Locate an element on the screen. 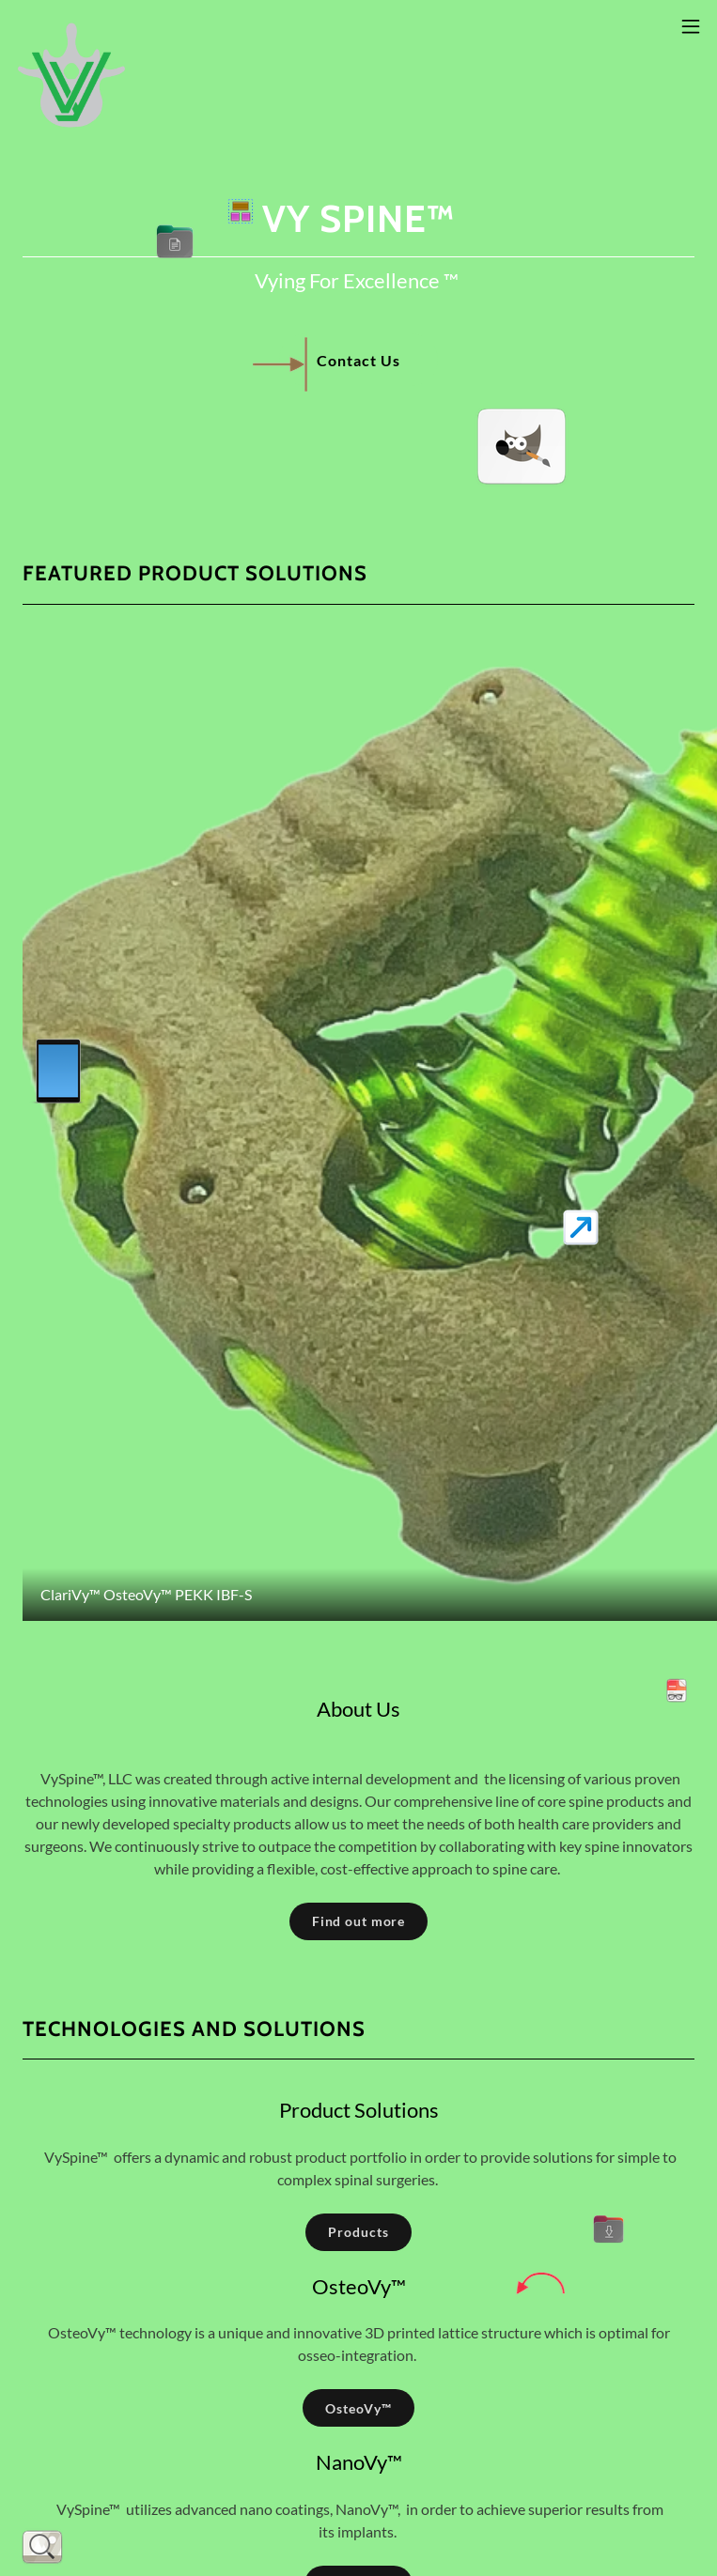 The image size is (717, 2576). open your downloads folder is located at coordinates (608, 2229).